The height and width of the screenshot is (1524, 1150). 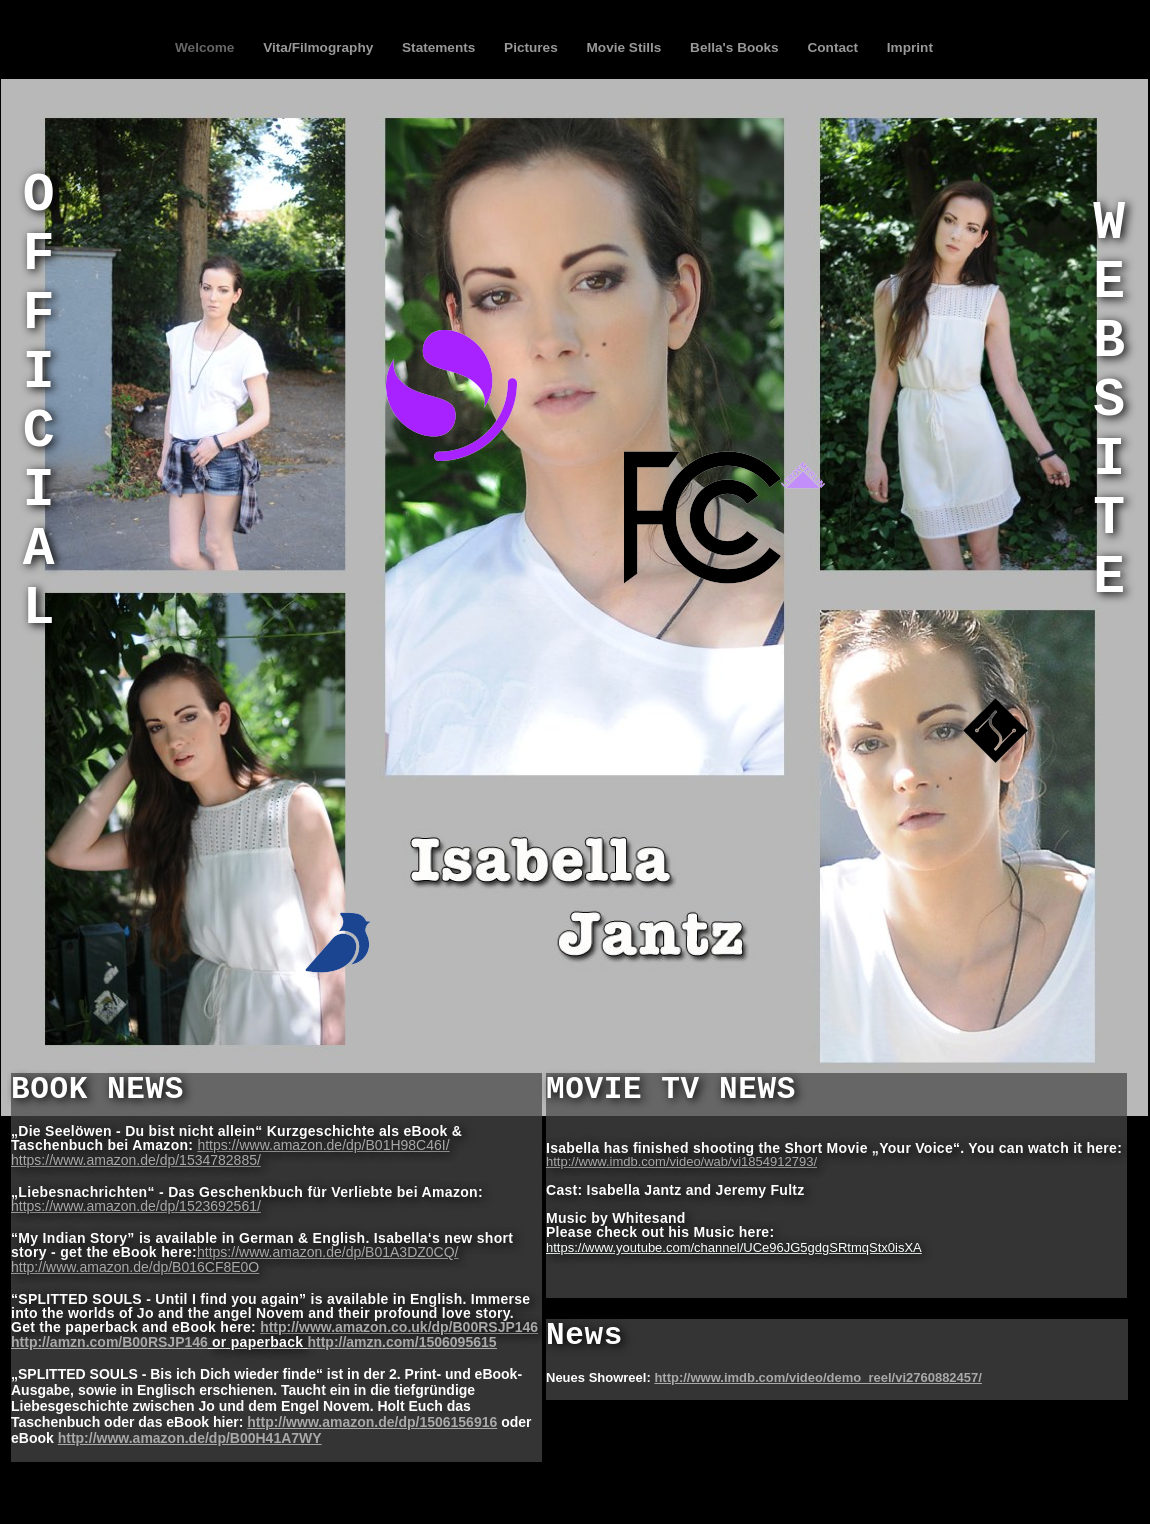 I want to click on federal communications commission logo, so click(x=702, y=517).